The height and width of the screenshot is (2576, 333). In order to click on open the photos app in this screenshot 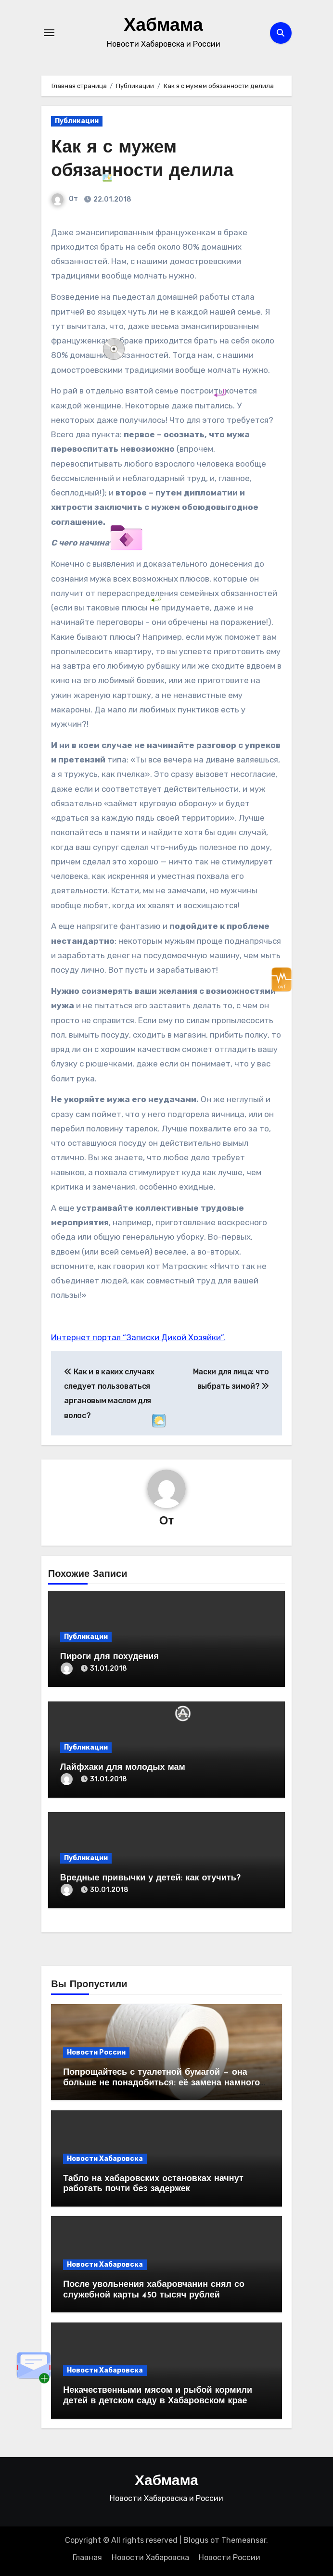, I will do `click(107, 178)`.